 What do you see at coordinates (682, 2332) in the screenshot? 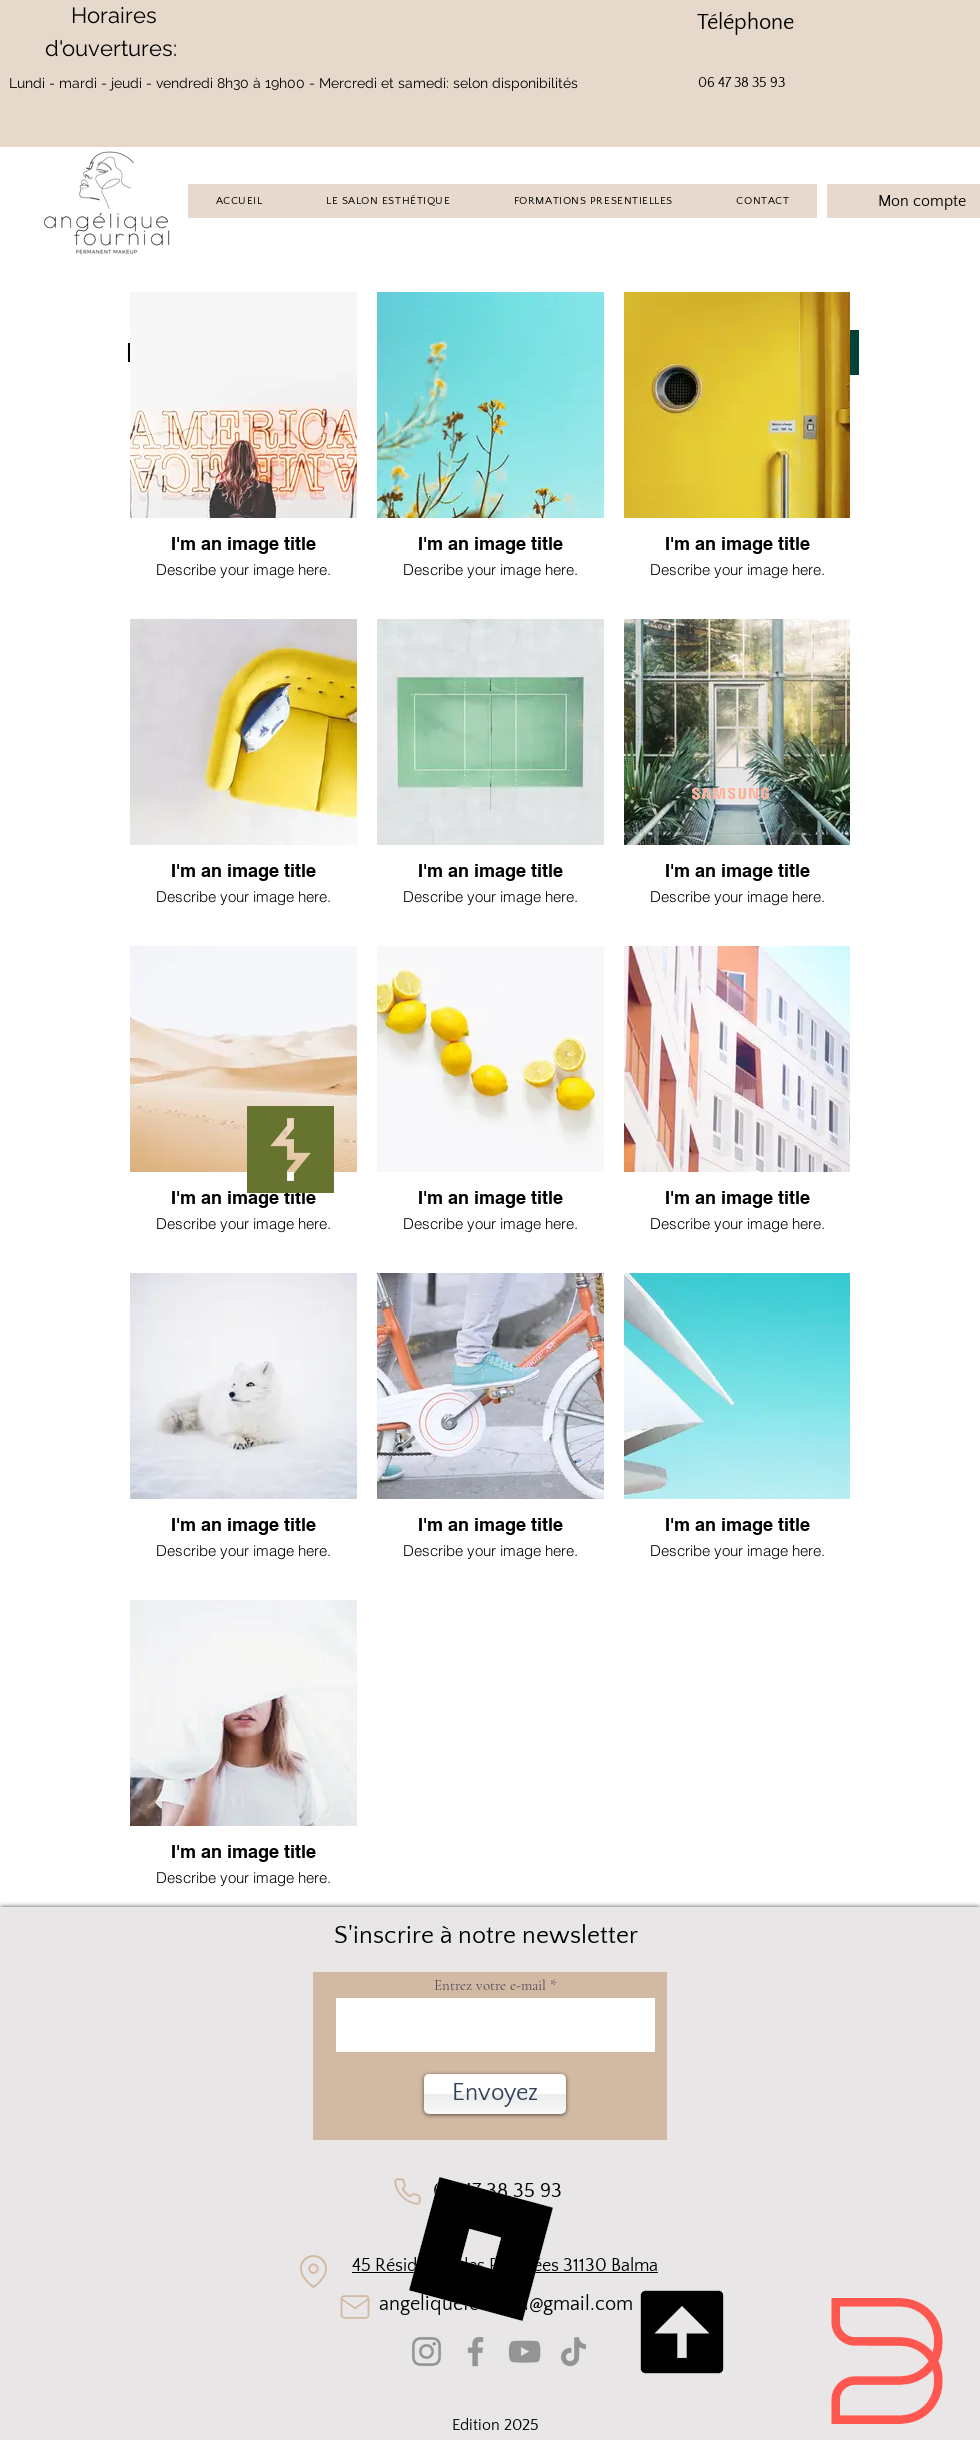
I see `upload a file or document` at bounding box center [682, 2332].